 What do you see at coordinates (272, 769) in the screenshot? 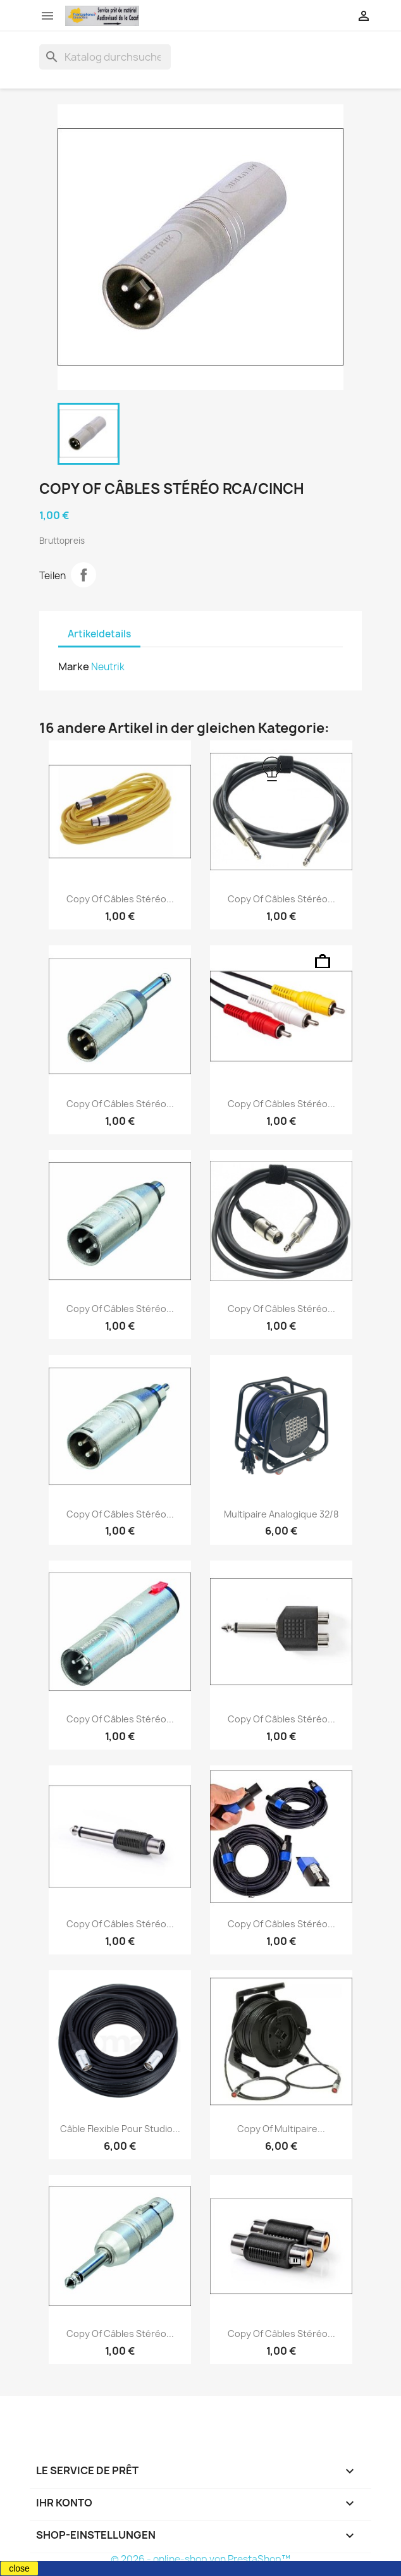
I see `toggle idea or tip suggestions` at bounding box center [272, 769].